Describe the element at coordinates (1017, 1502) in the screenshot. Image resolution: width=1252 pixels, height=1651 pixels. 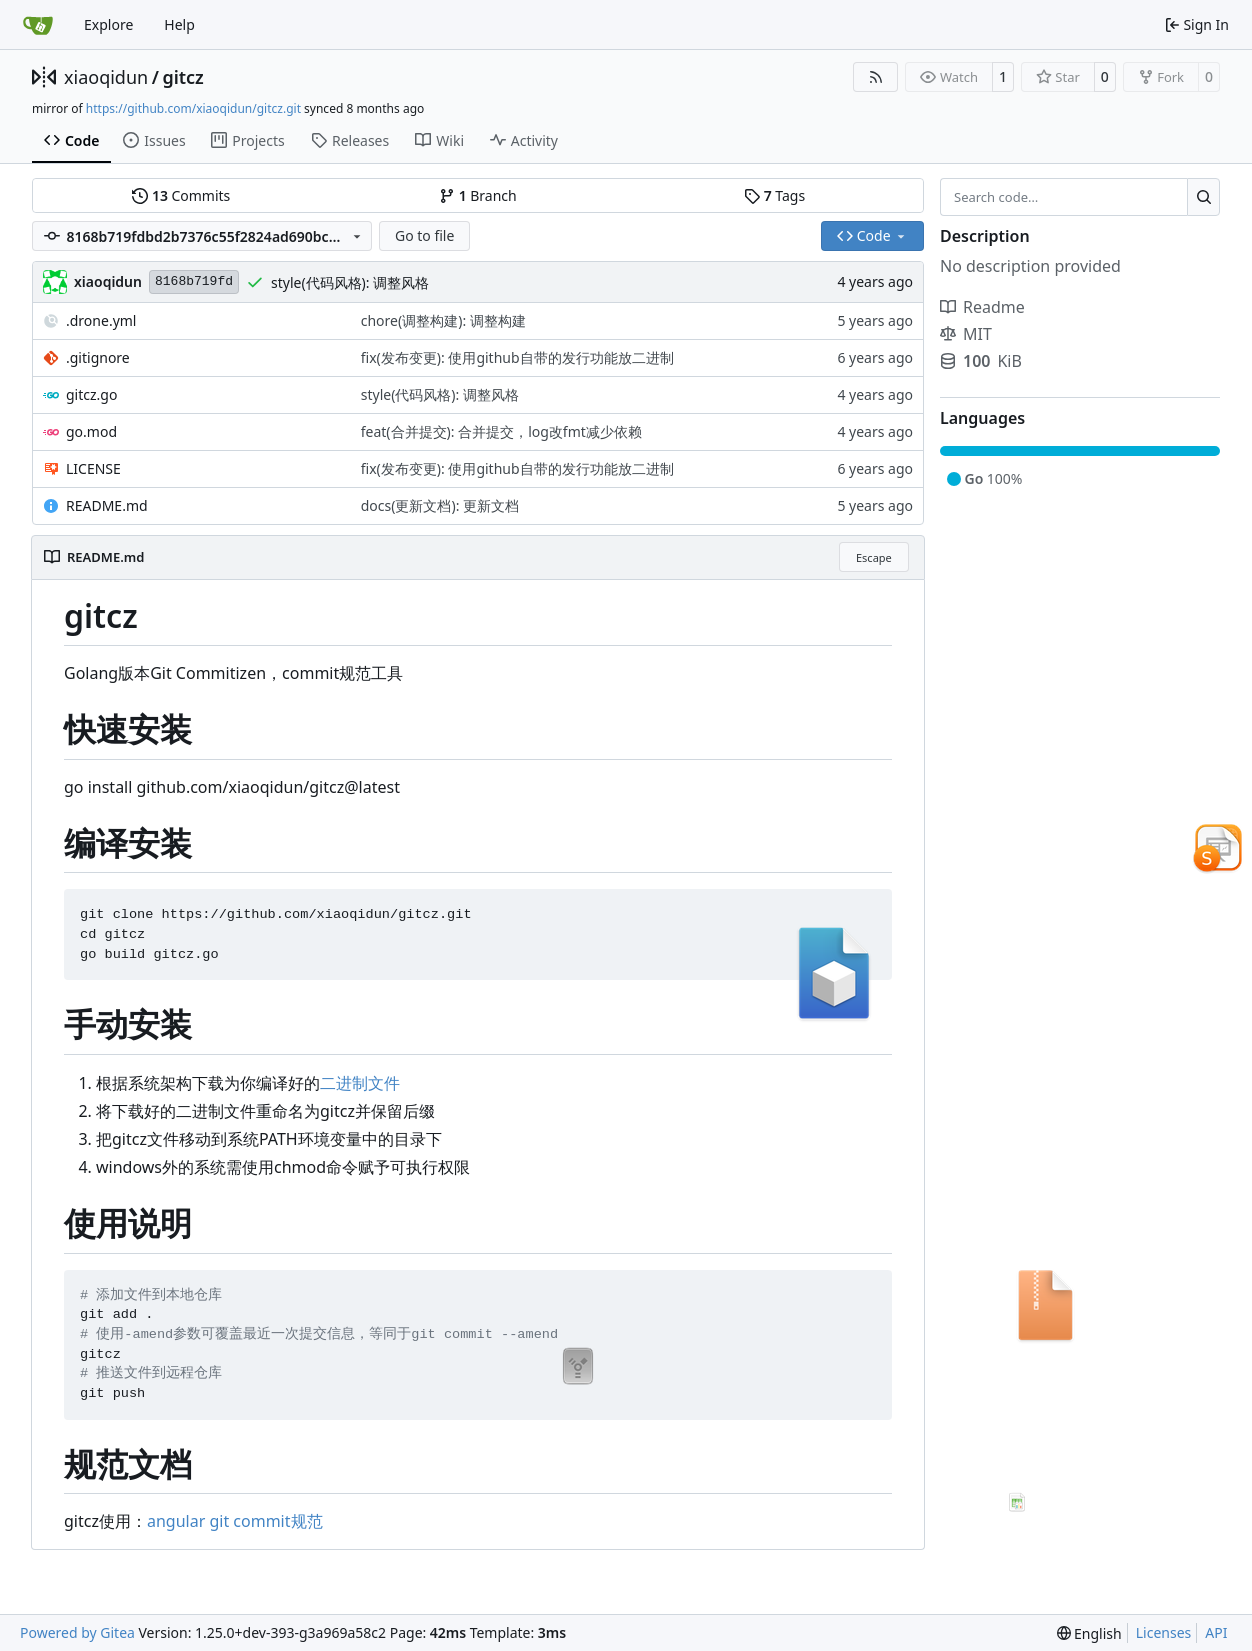
I see `open a spreadsheet file` at that location.